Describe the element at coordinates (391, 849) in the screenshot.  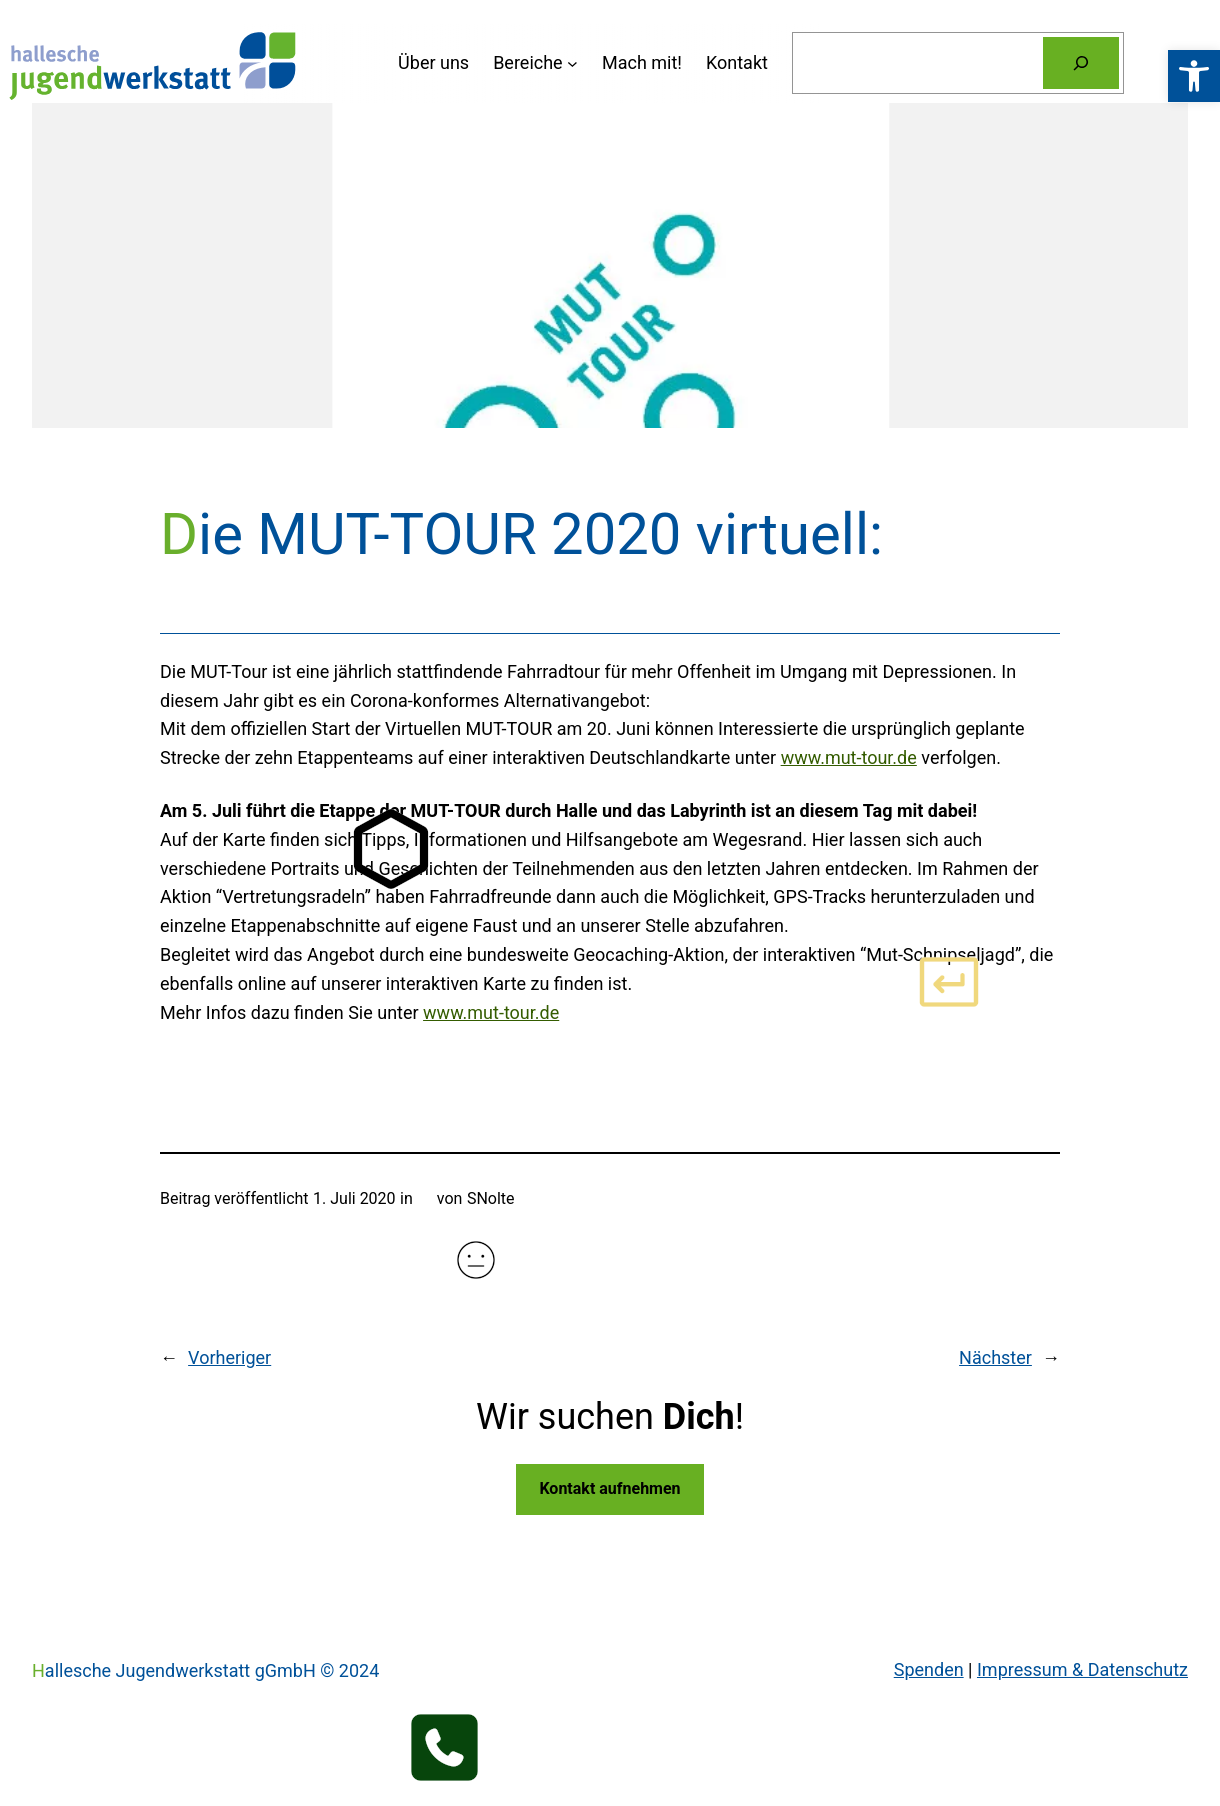
I see `select a hexagonal shape tool` at that location.